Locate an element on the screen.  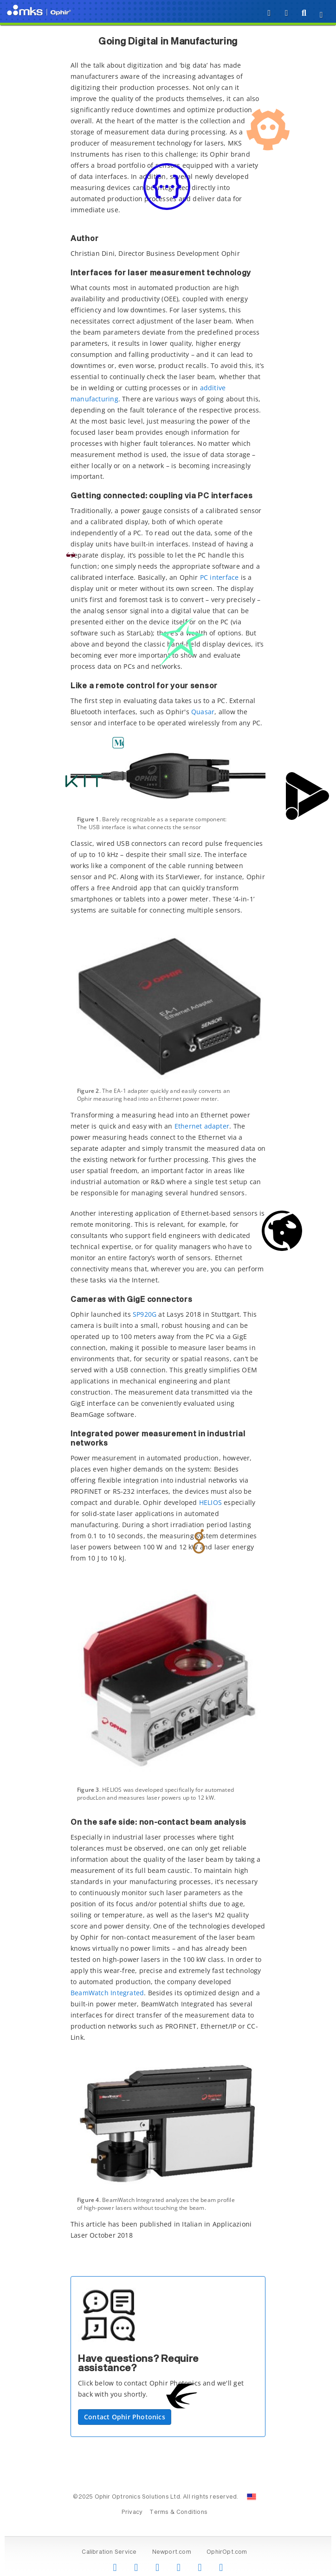
yaak app logo is located at coordinates (282, 1231).